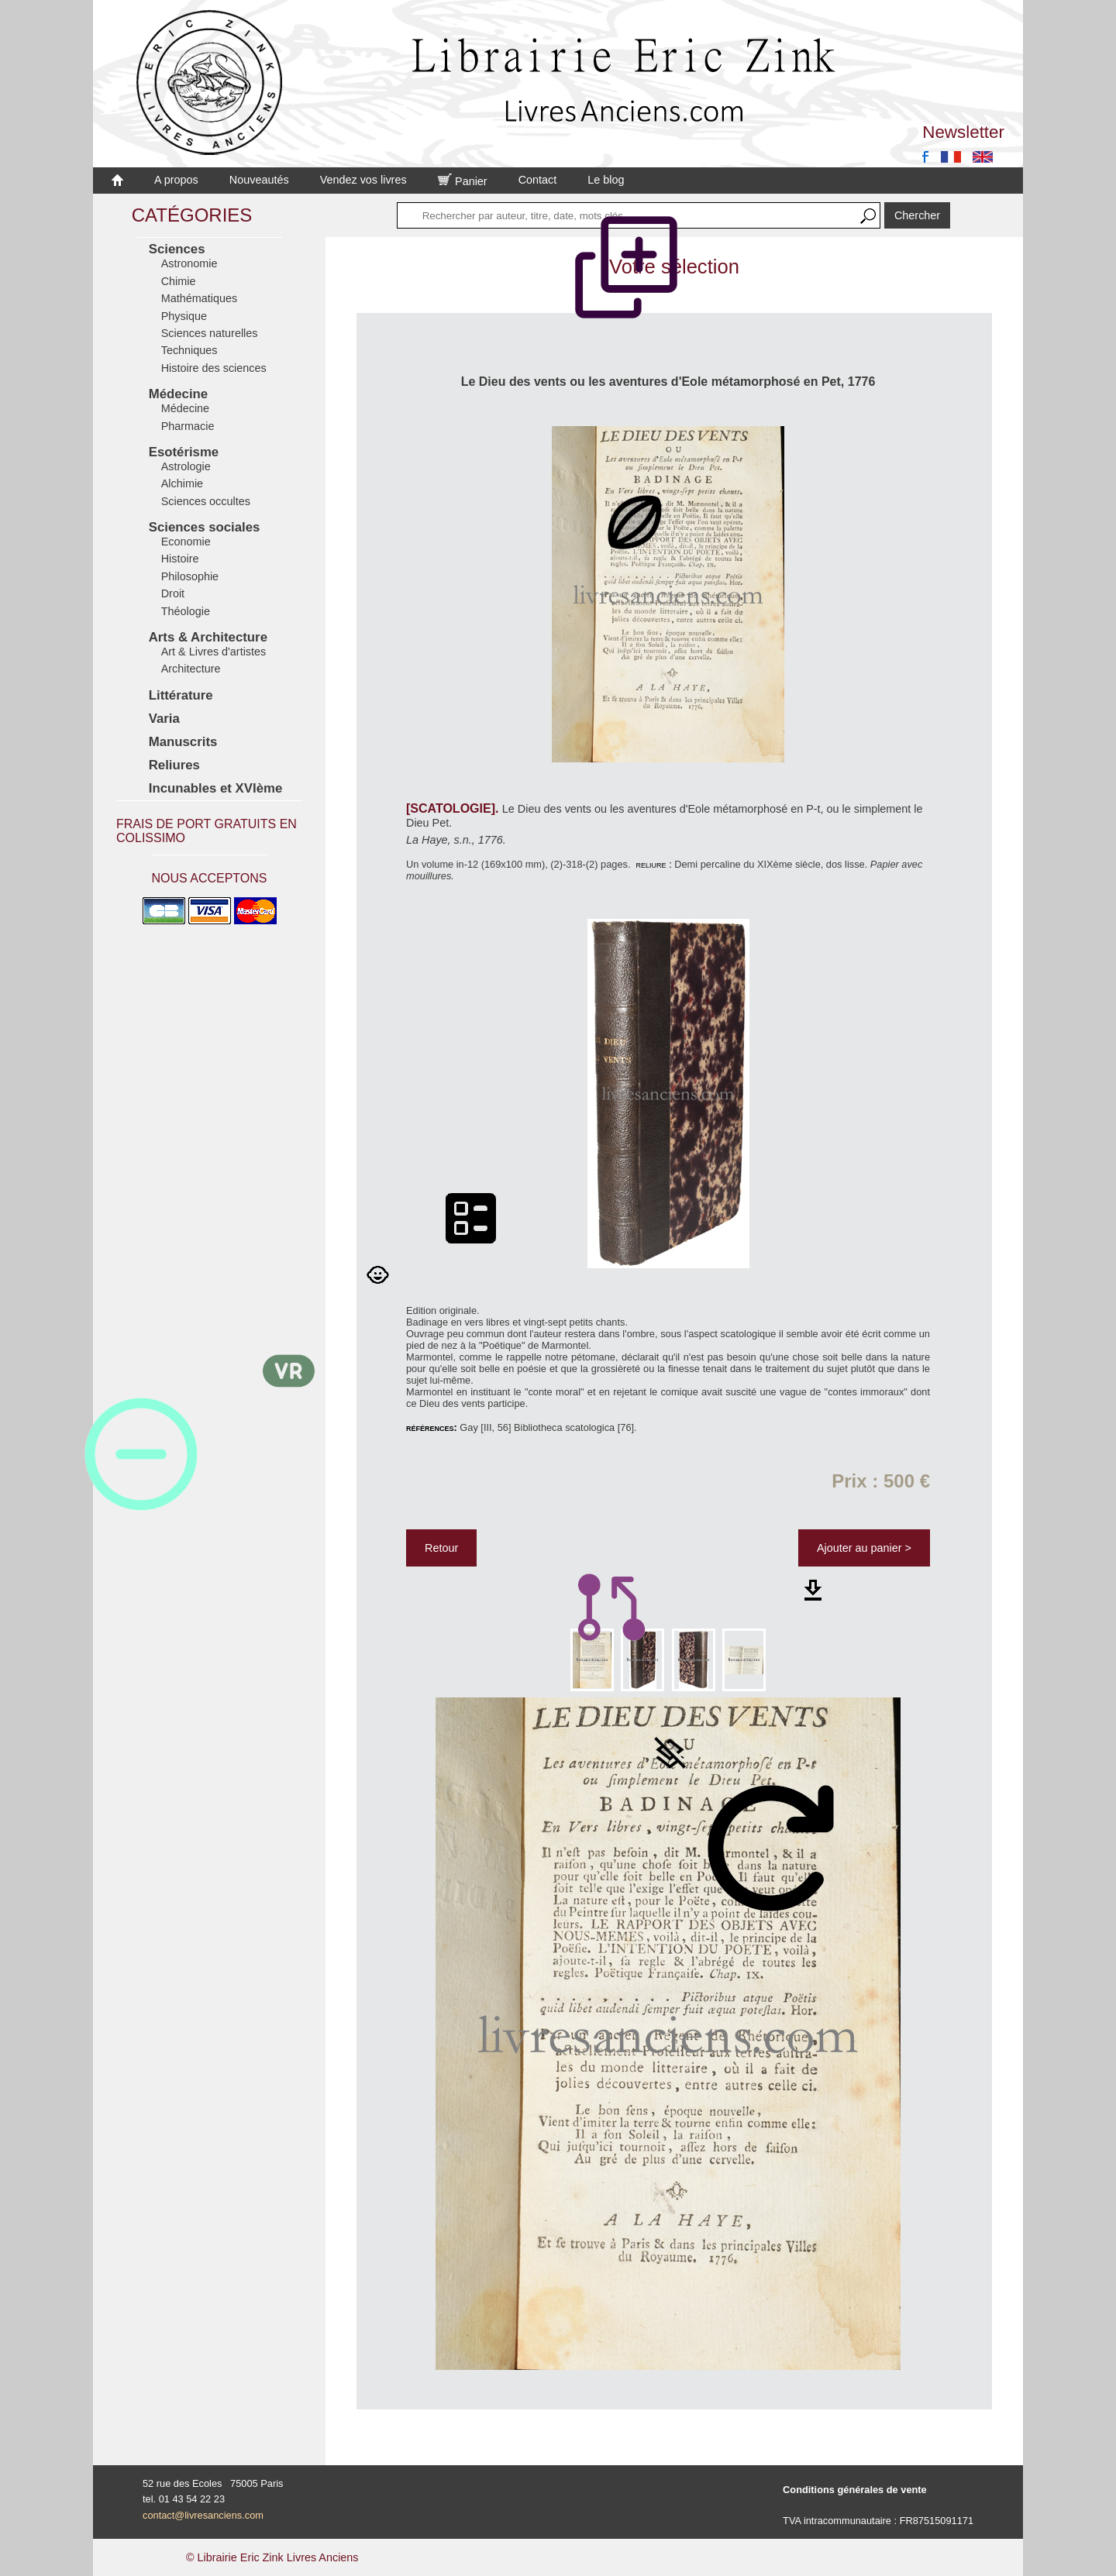 The image size is (1116, 2576). What do you see at coordinates (635, 522) in the screenshot?
I see `access rugby sports content or scores` at bounding box center [635, 522].